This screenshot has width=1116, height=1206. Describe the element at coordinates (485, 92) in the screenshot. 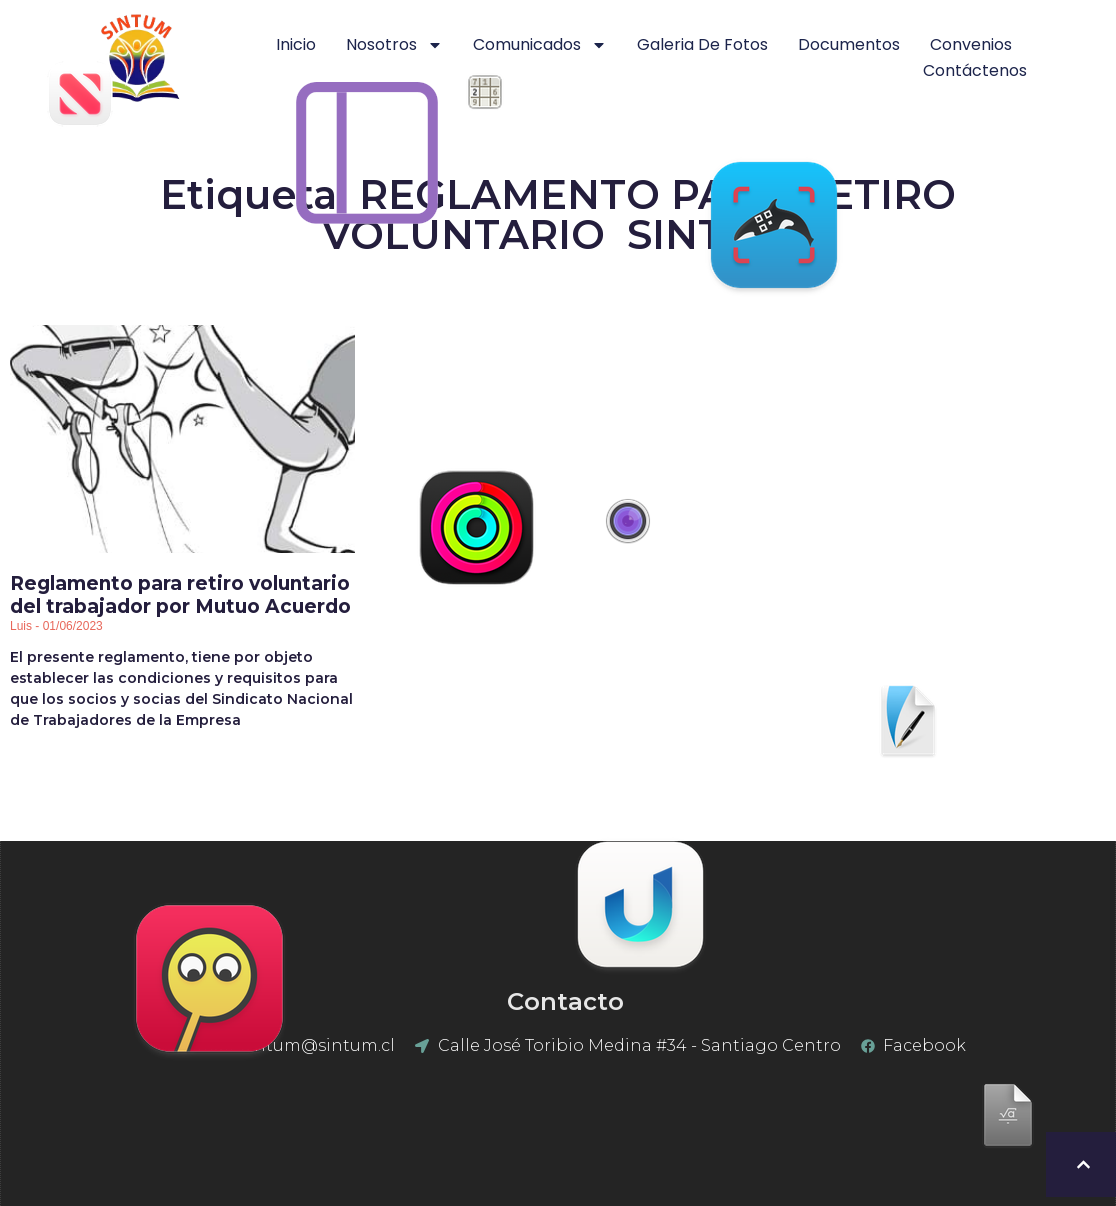

I see `open sudoku puzzle game` at that location.